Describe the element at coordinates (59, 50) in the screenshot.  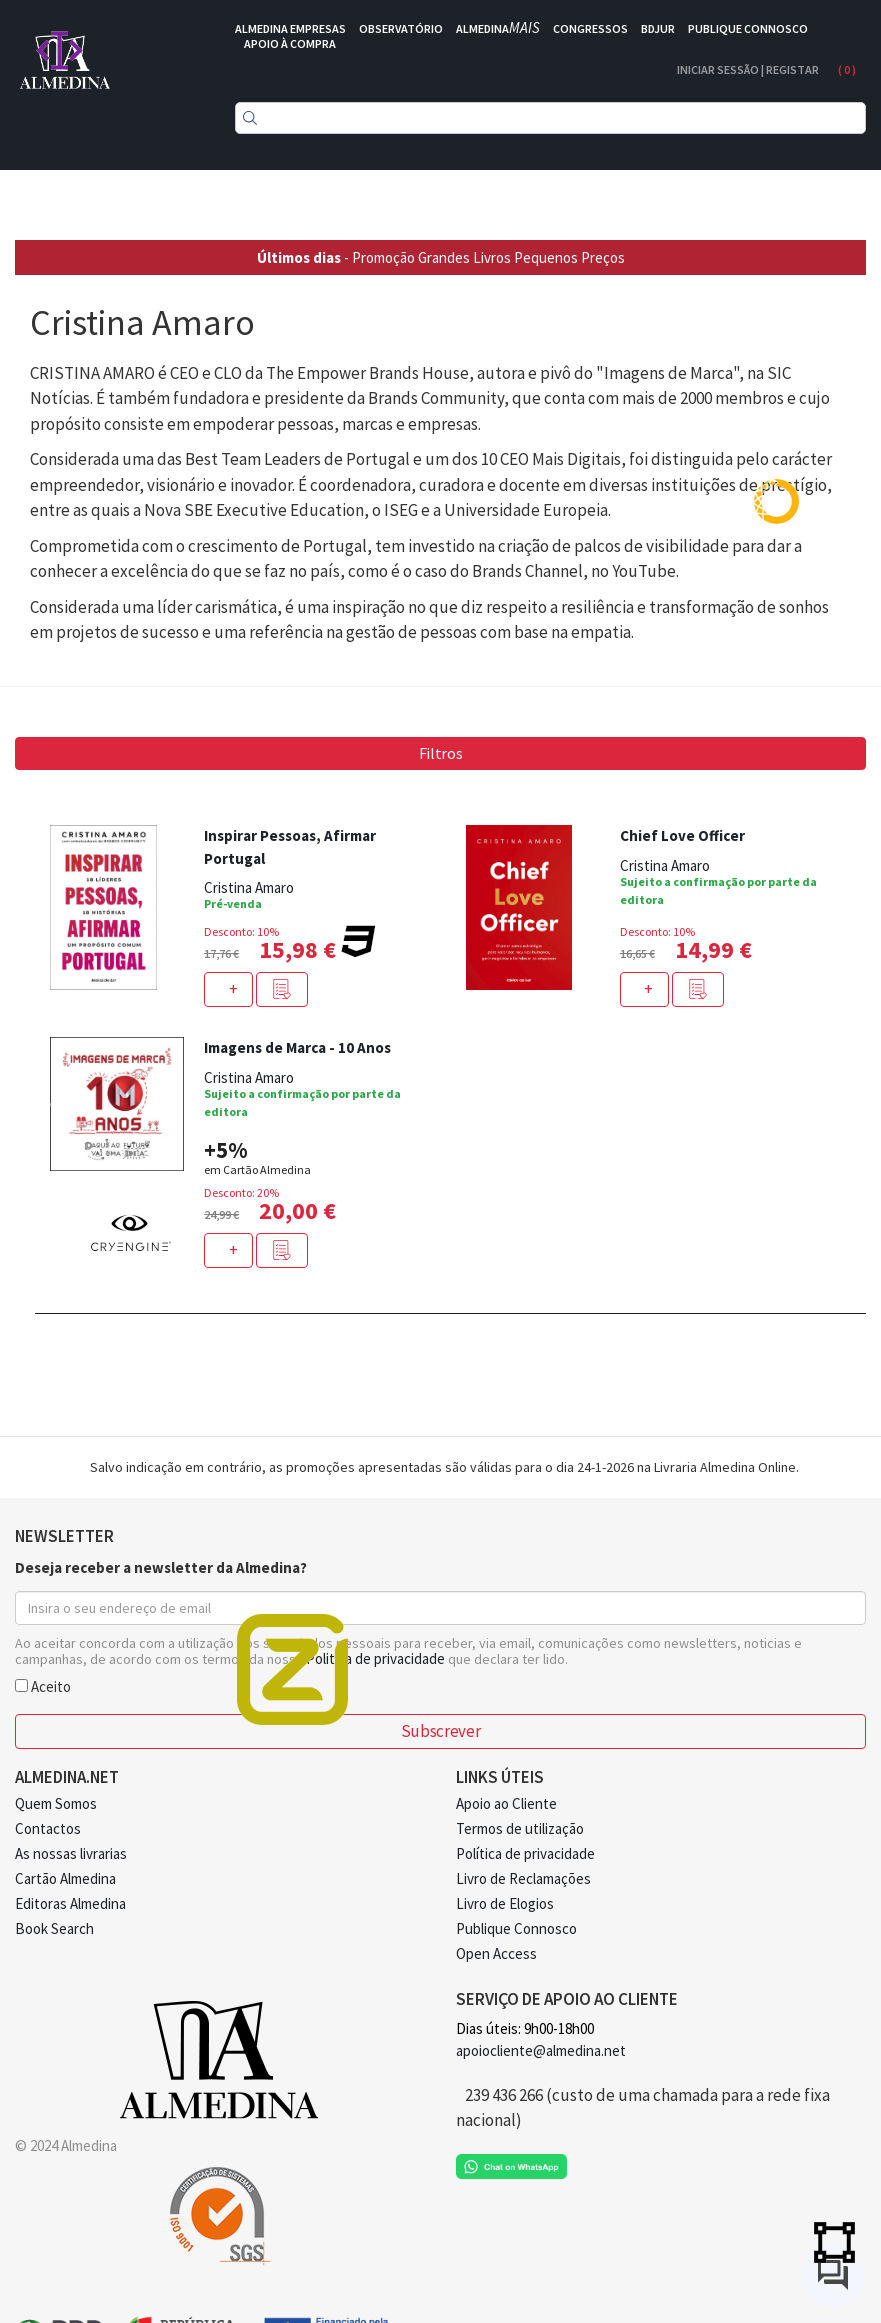
I see `move or reposition the text cursor` at that location.